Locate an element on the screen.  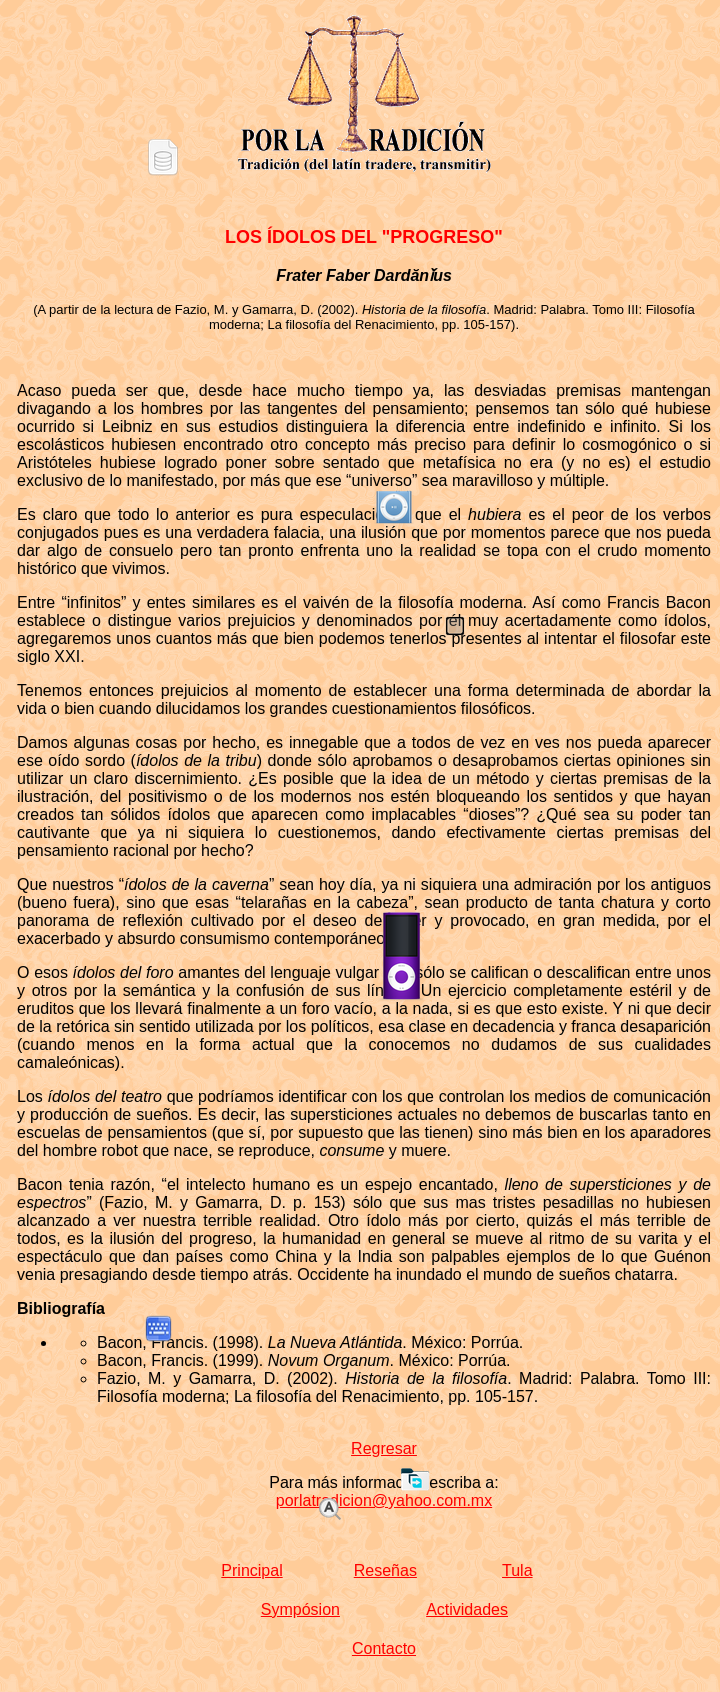
iPod shuffle device connected is located at coordinates (394, 507).